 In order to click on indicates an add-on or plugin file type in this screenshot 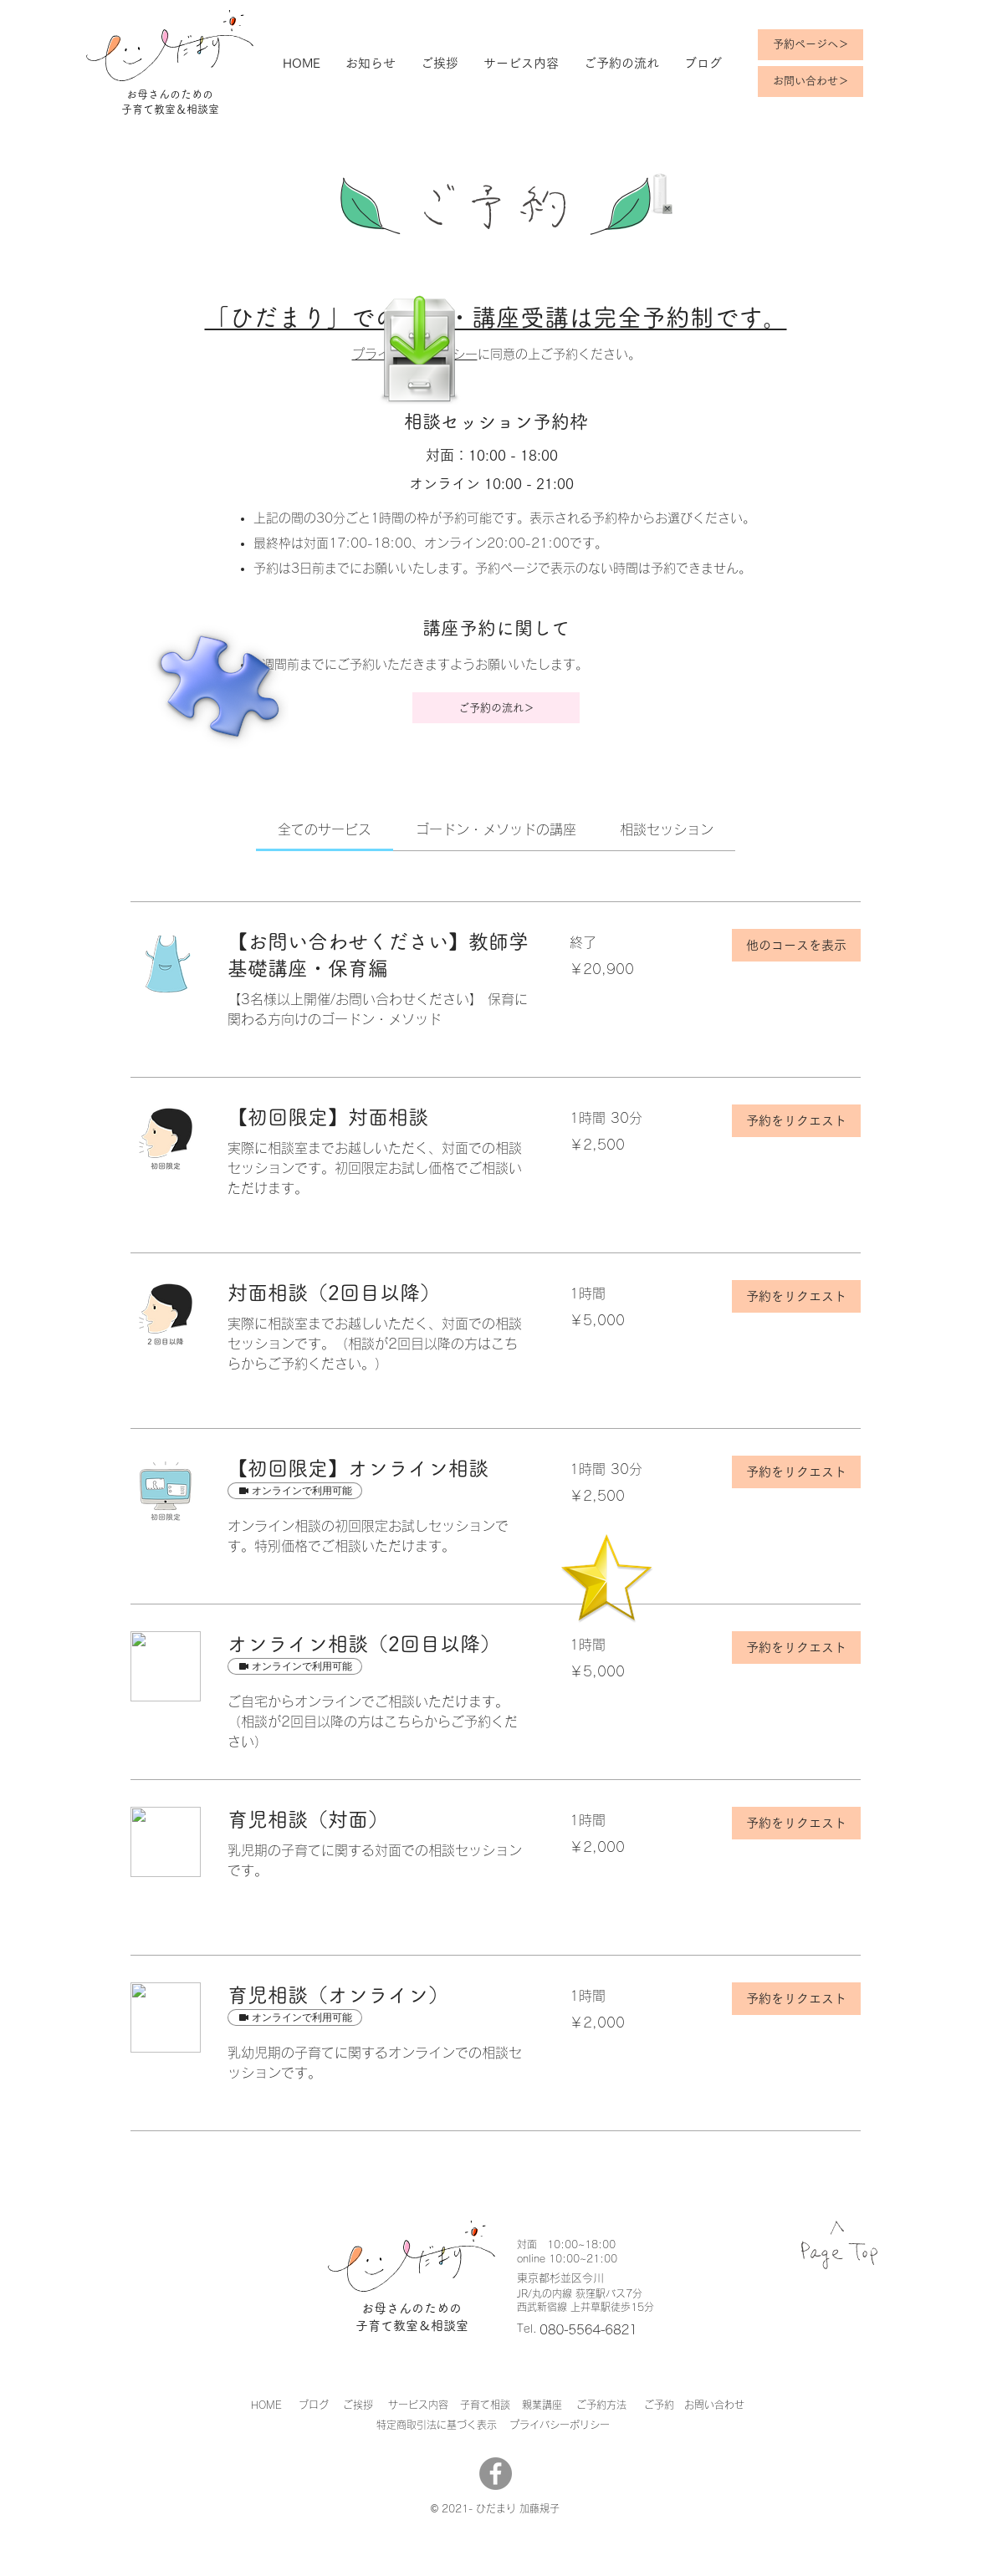, I will do `click(217, 685)`.